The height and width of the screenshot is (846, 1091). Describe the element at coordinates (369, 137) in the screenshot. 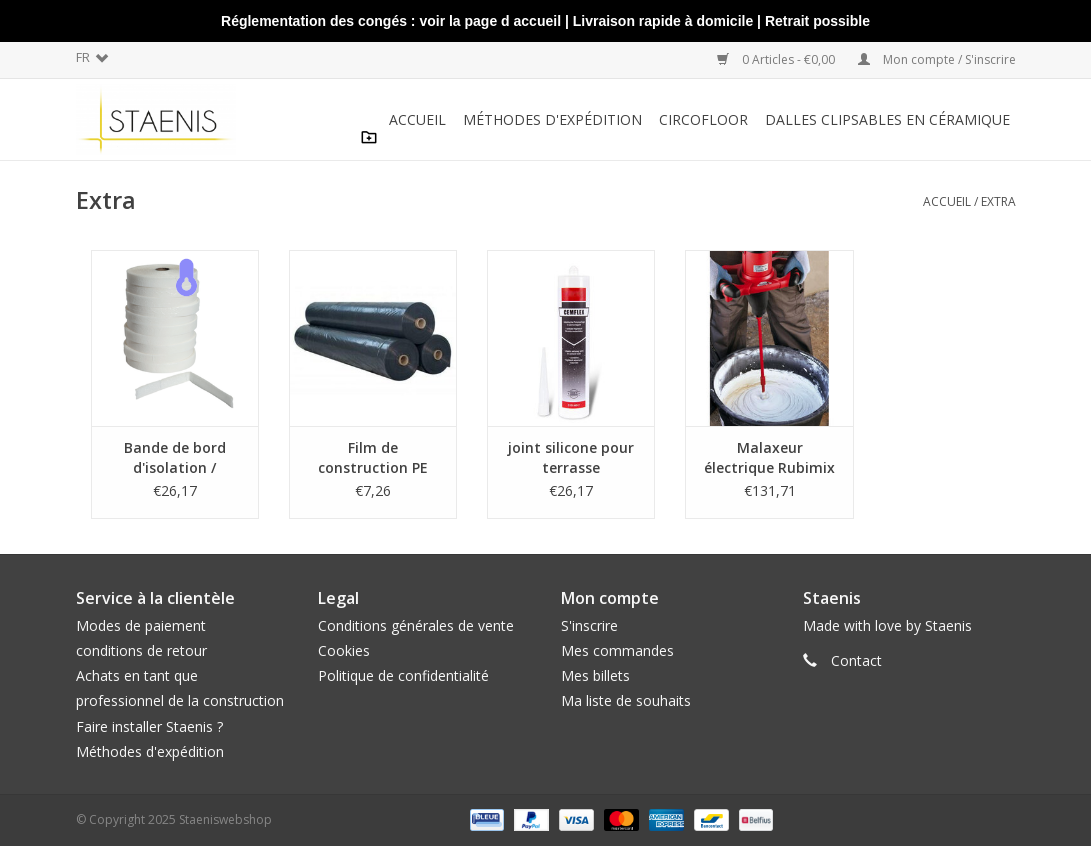

I see `create a new folder` at that location.